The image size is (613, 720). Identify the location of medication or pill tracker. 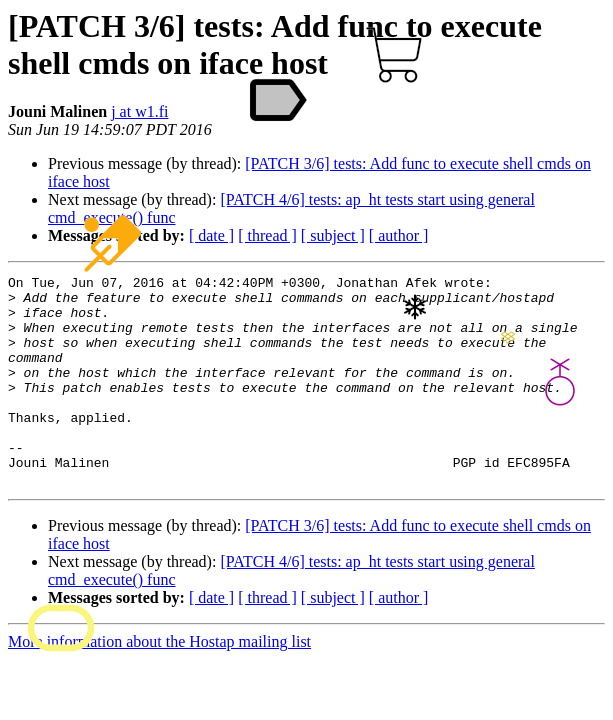
(61, 628).